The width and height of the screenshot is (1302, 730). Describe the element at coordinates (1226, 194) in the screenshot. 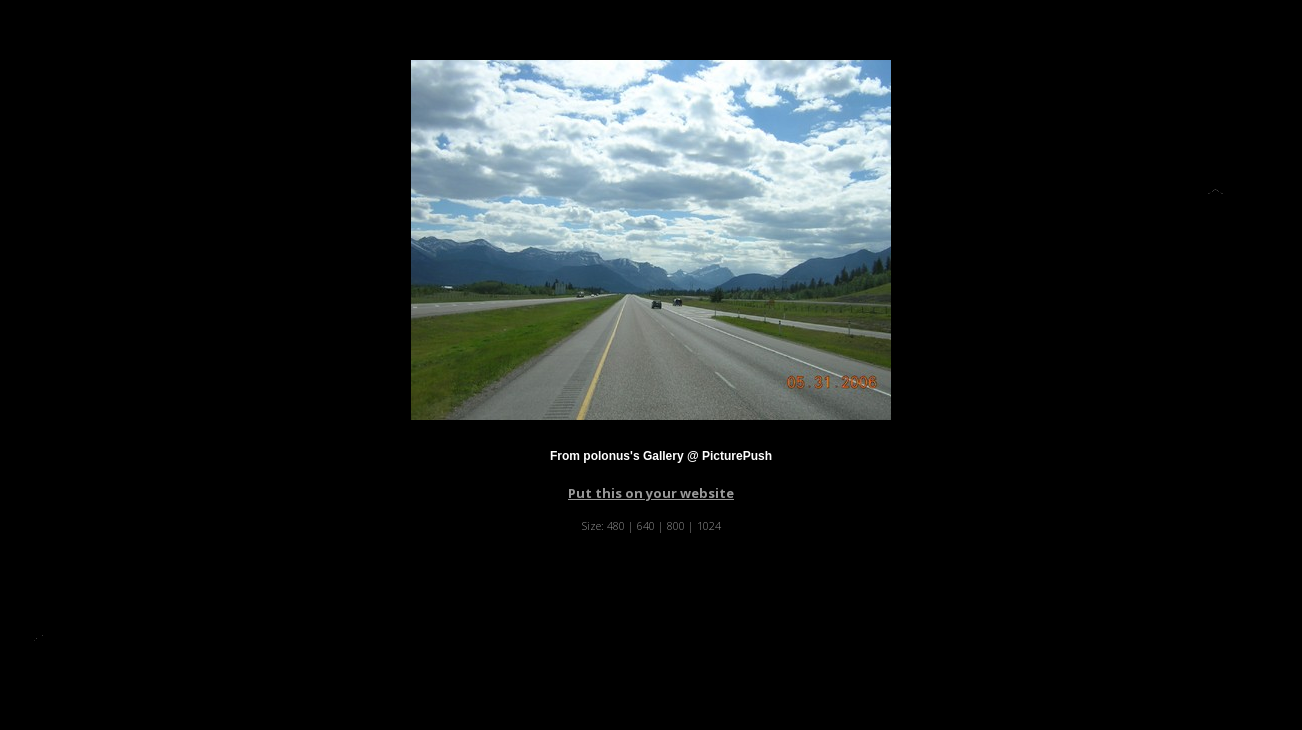

I see `access your classes or courses` at that location.